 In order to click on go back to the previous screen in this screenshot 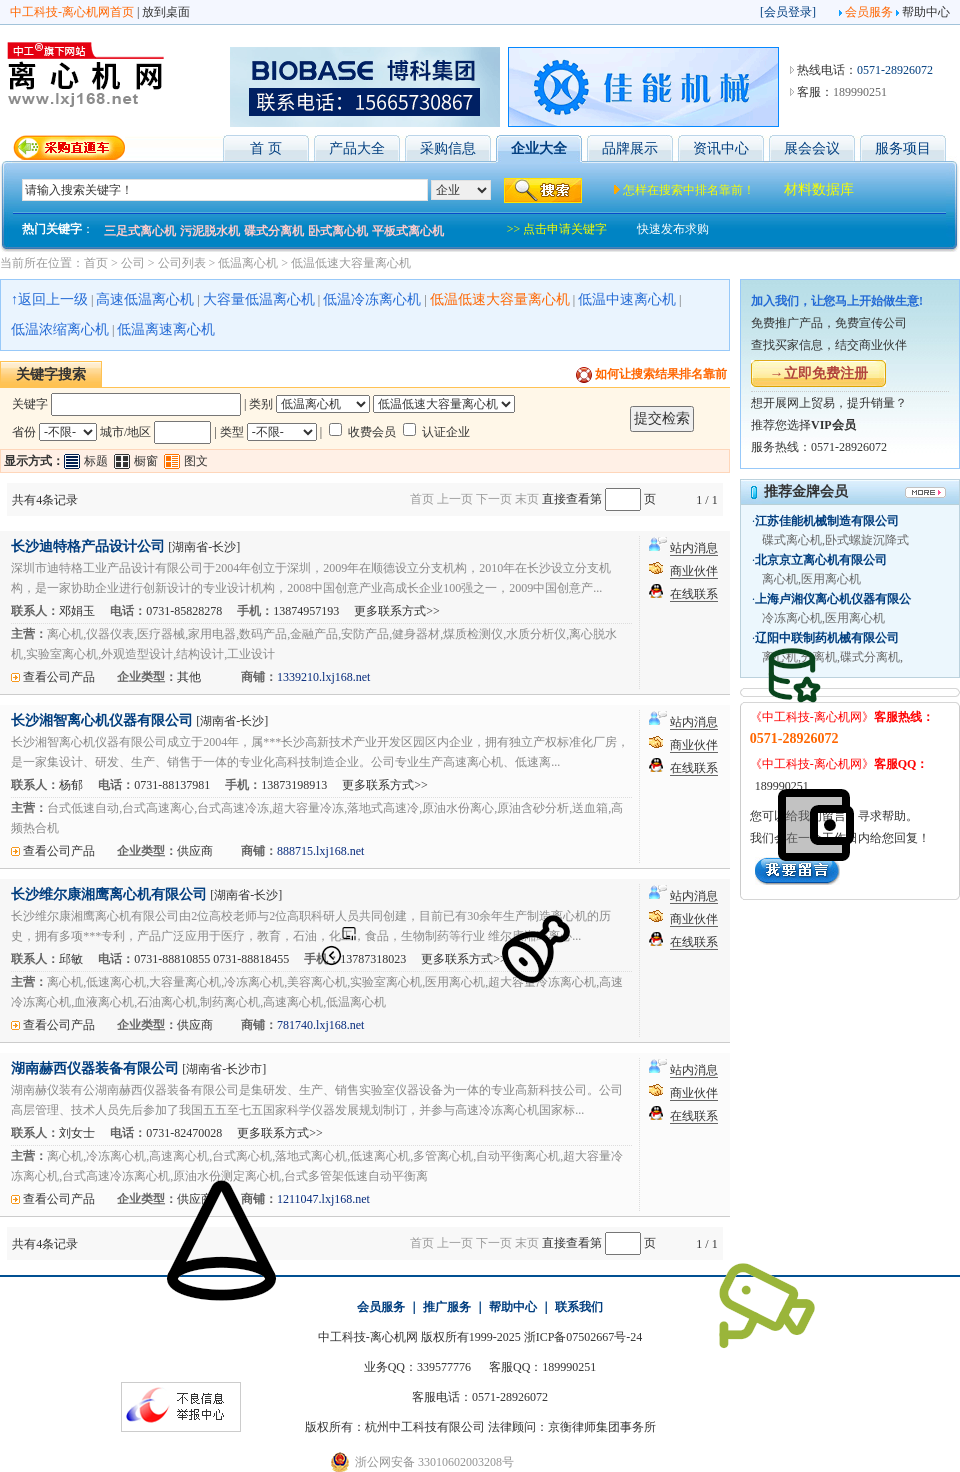, I will do `click(331, 955)`.